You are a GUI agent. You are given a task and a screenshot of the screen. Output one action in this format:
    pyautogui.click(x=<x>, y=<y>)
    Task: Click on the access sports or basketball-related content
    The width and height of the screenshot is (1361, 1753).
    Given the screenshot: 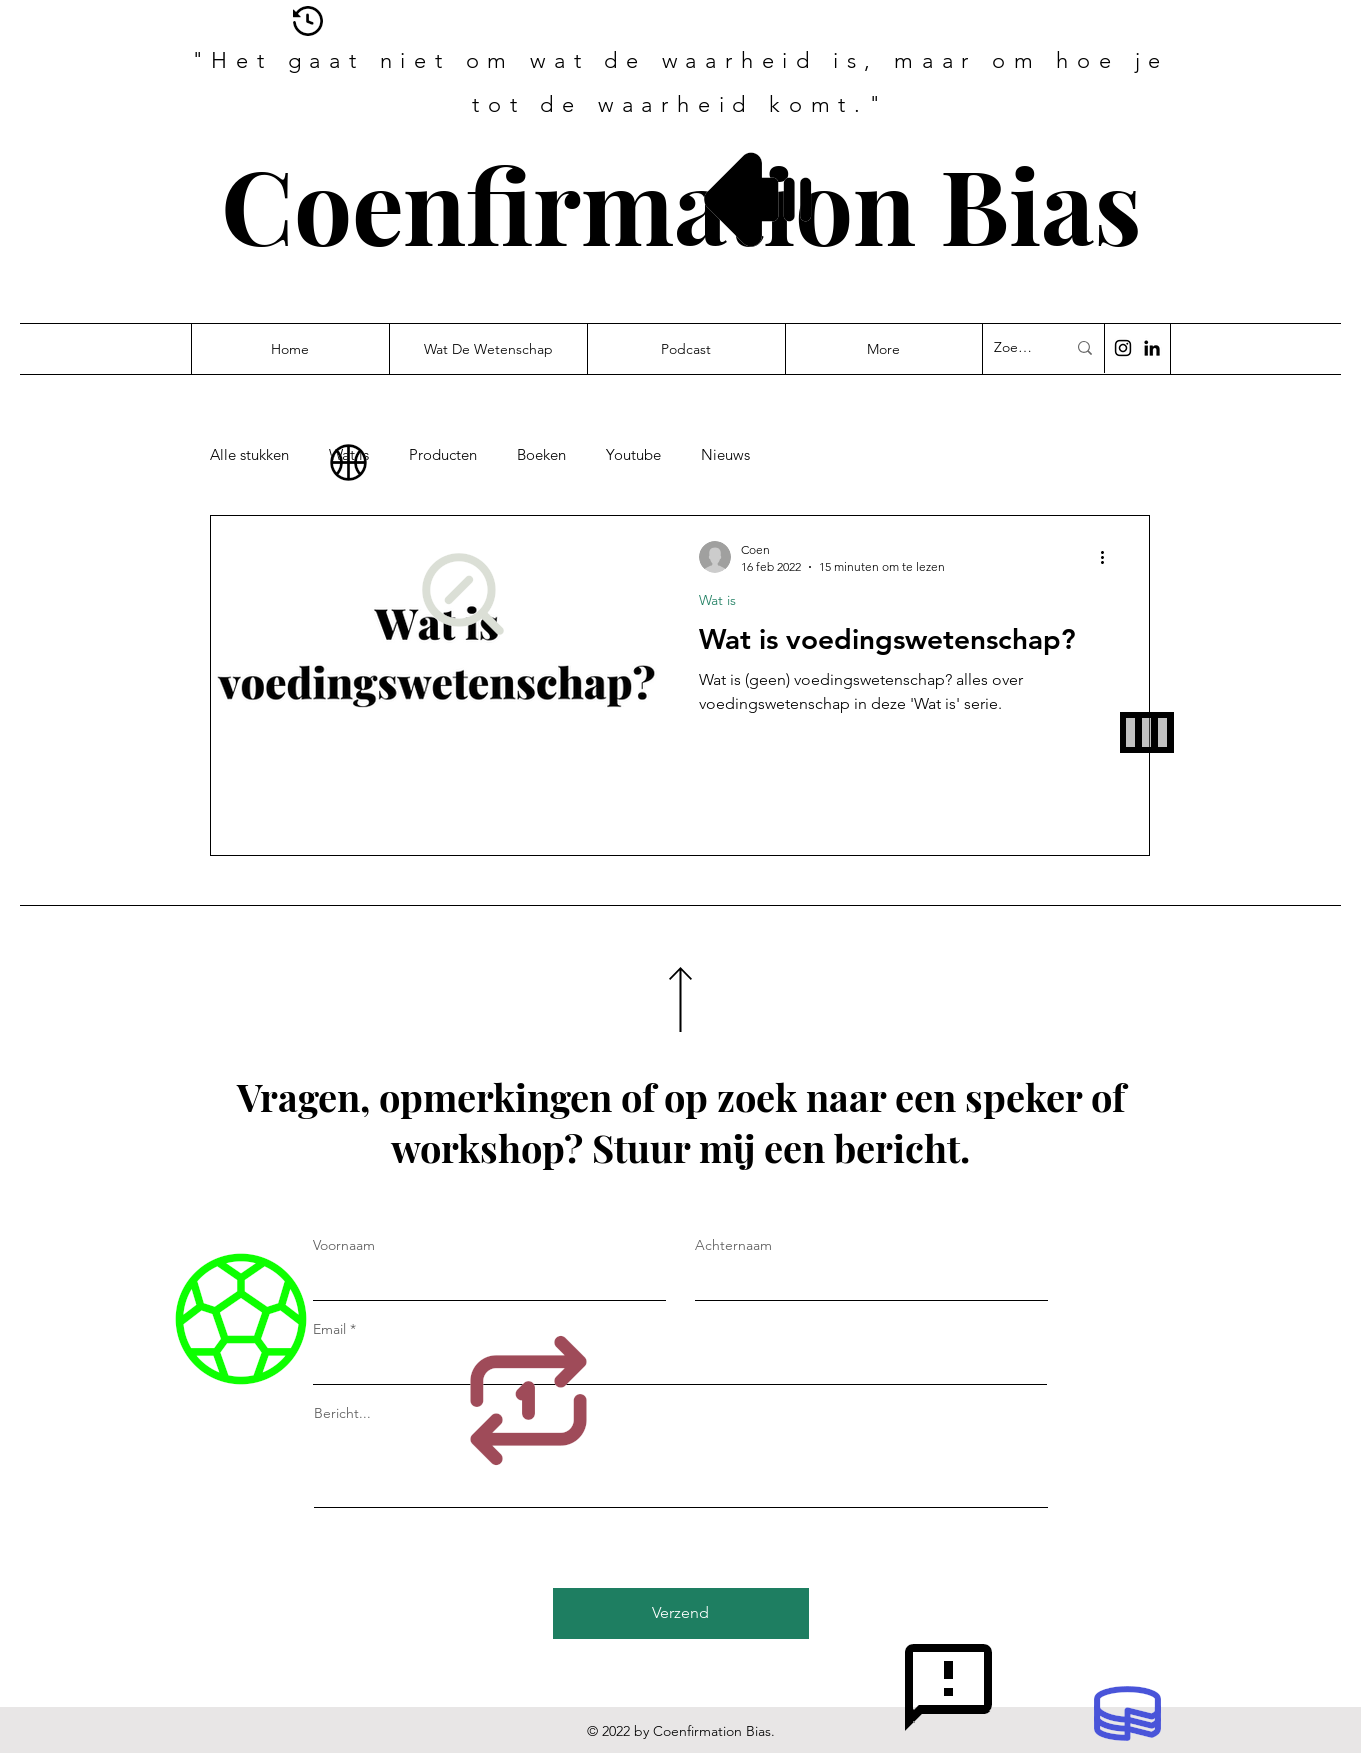 What is the action you would take?
    pyautogui.click(x=348, y=462)
    